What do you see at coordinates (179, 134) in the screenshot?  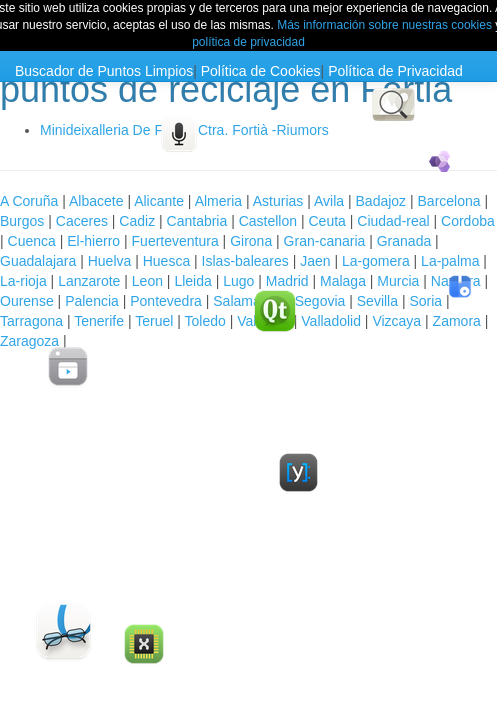 I see `access microphone settings` at bounding box center [179, 134].